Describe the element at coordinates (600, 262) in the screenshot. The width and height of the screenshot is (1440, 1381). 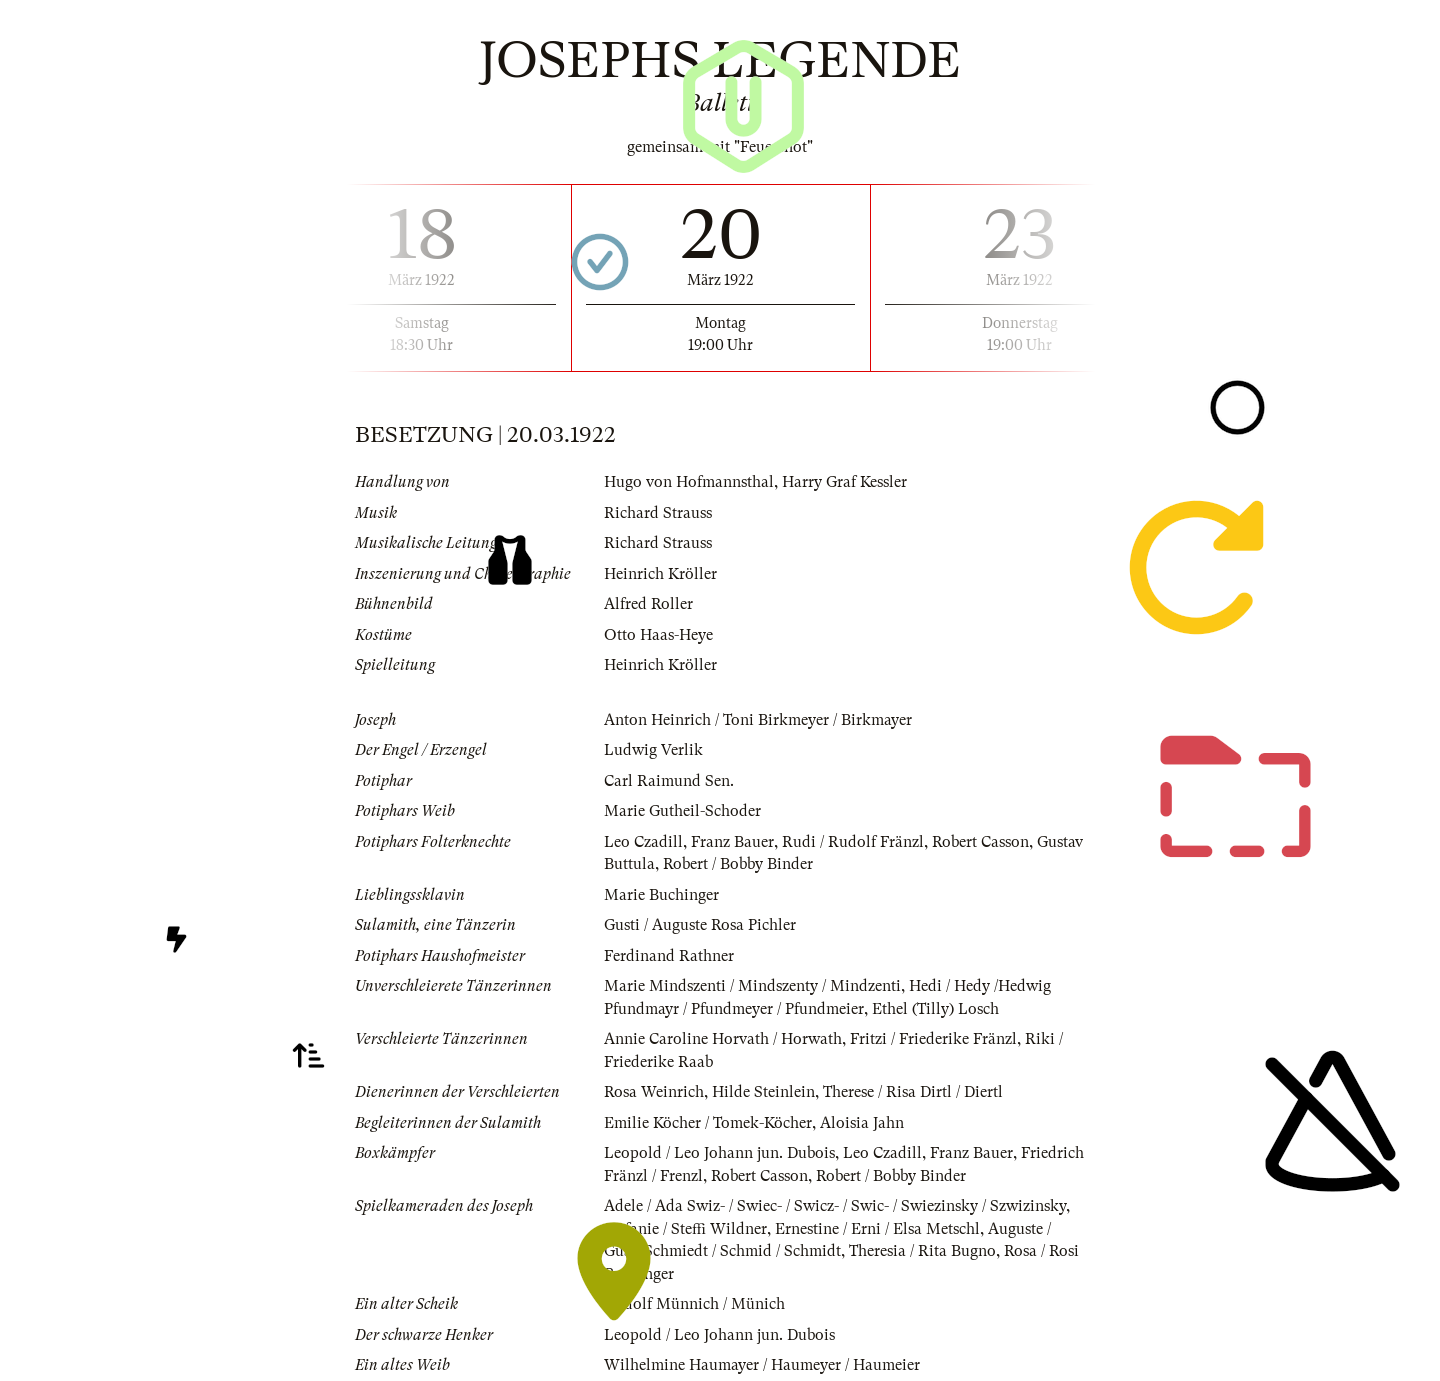
I see `confirms a completed action or task` at that location.